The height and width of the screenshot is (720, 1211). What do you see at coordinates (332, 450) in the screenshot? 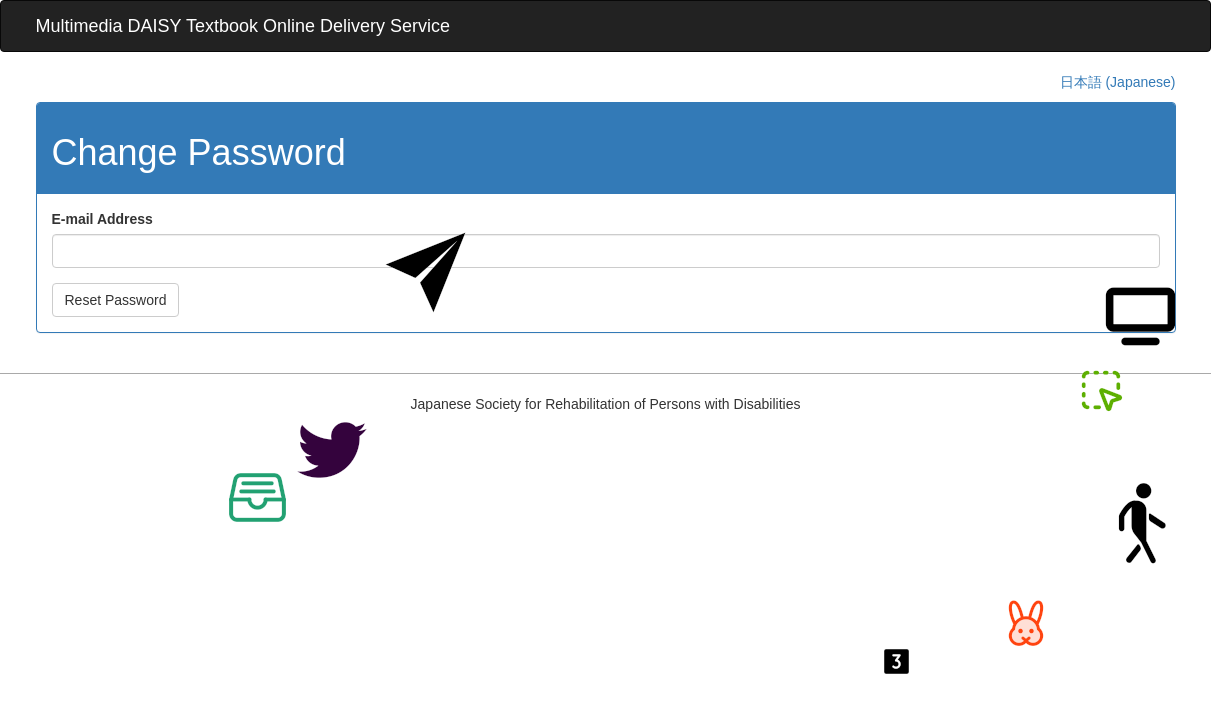
I see `share to twitter` at bounding box center [332, 450].